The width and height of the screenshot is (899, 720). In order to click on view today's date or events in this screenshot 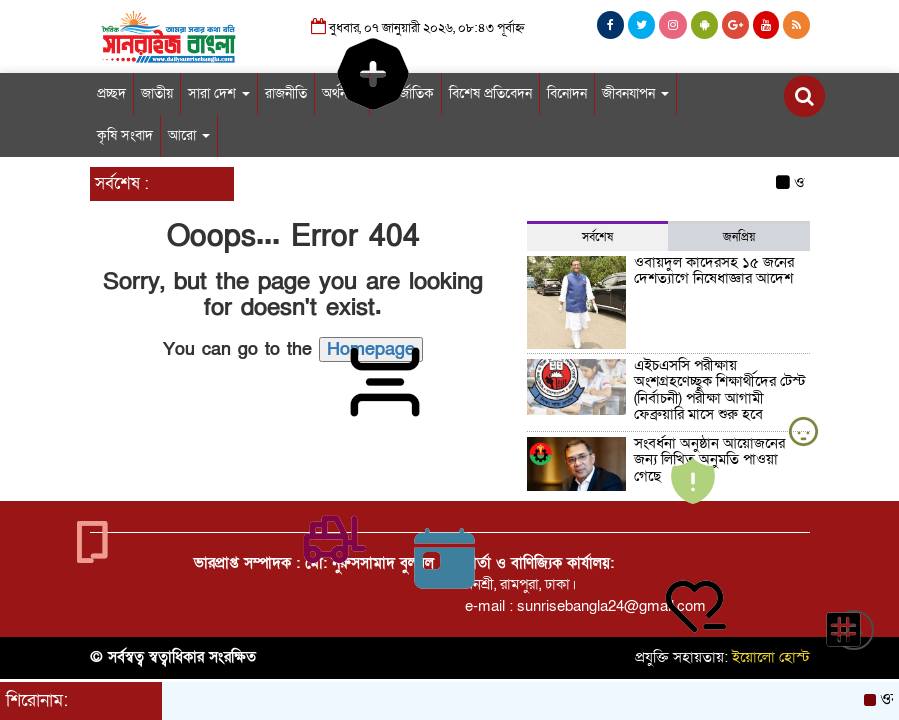, I will do `click(444, 558)`.